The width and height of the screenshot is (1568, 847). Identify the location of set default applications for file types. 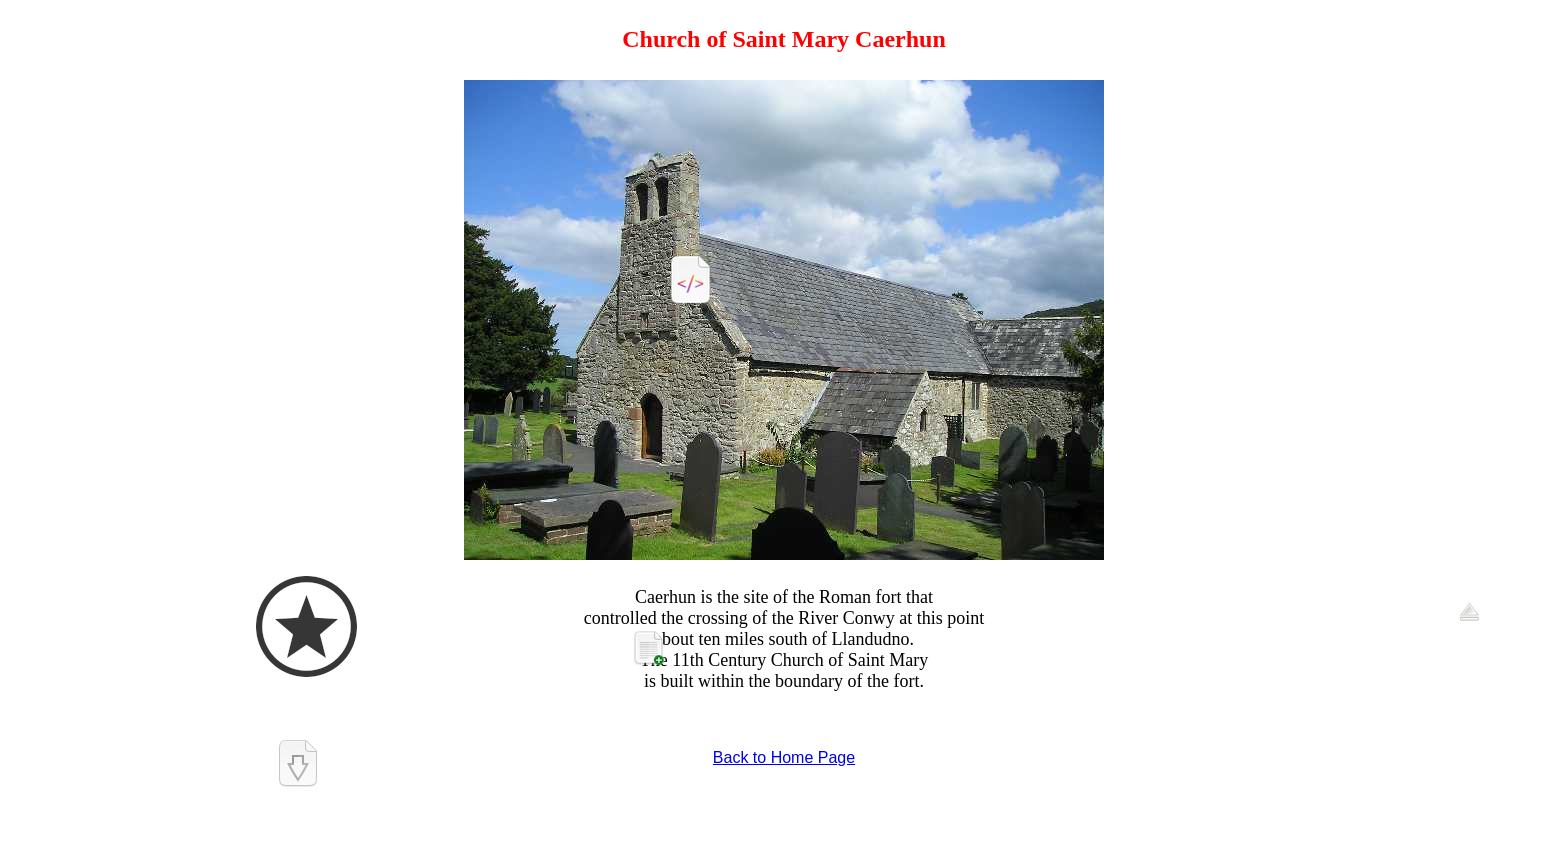
(306, 626).